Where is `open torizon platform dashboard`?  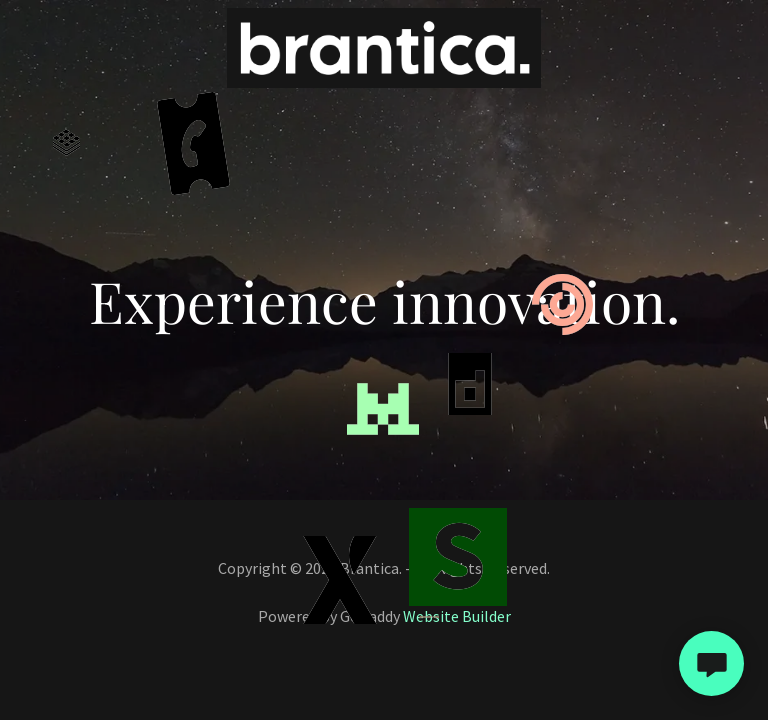 open torizon platform dashboard is located at coordinates (66, 142).